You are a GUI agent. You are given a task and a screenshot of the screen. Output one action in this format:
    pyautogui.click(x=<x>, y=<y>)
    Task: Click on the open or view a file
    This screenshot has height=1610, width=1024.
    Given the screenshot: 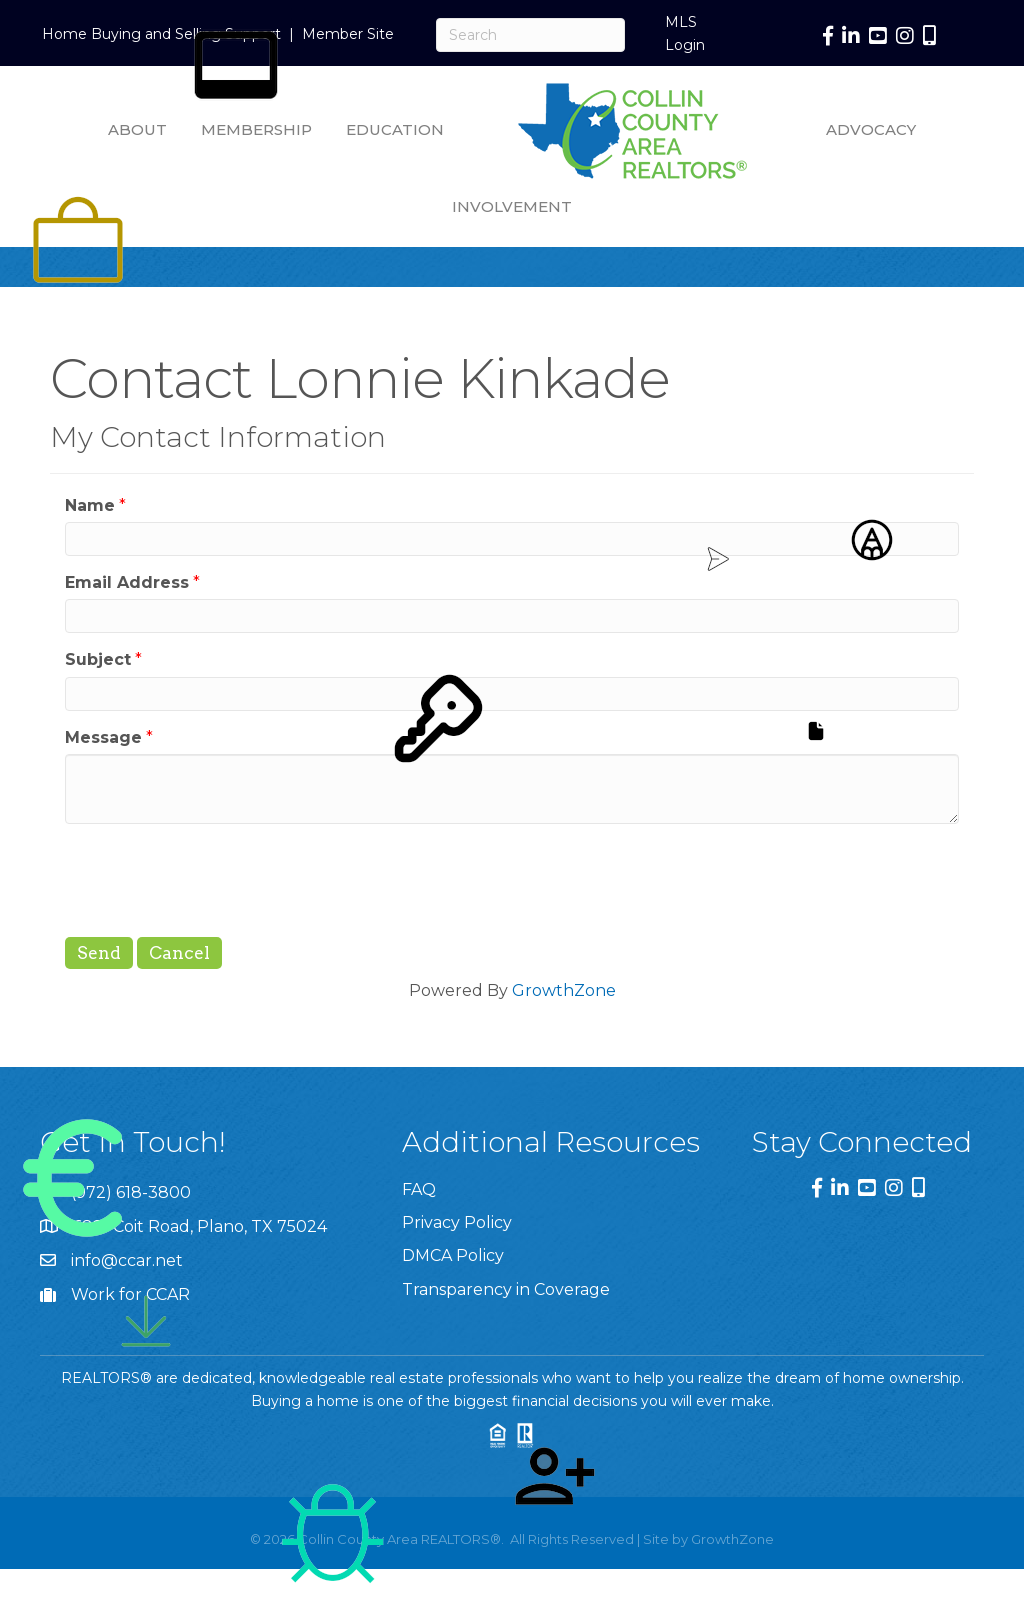 What is the action you would take?
    pyautogui.click(x=816, y=731)
    